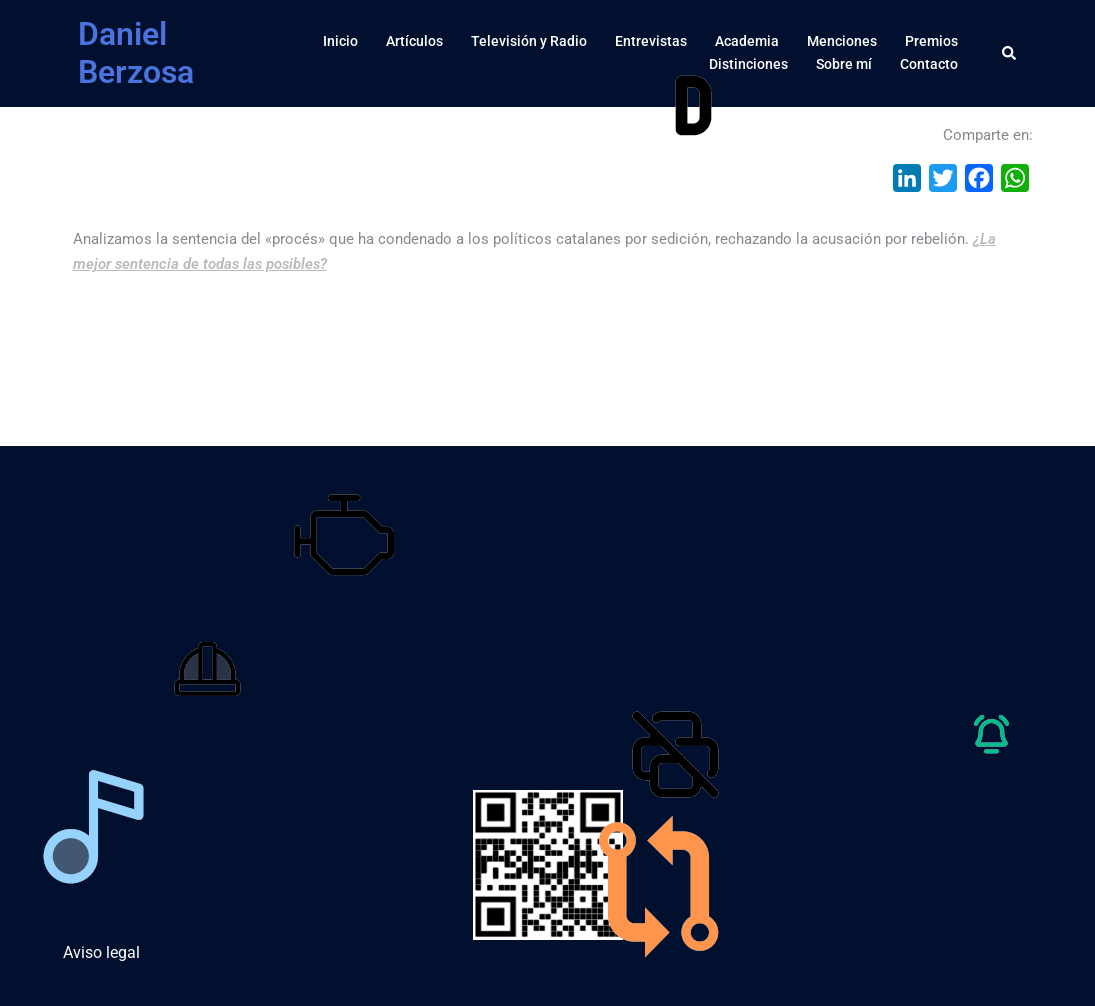 The image size is (1095, 1006). Describe the element at coordinates (991, 734) in the screenshot. I see `indicates new notifications or alerts` at that location.